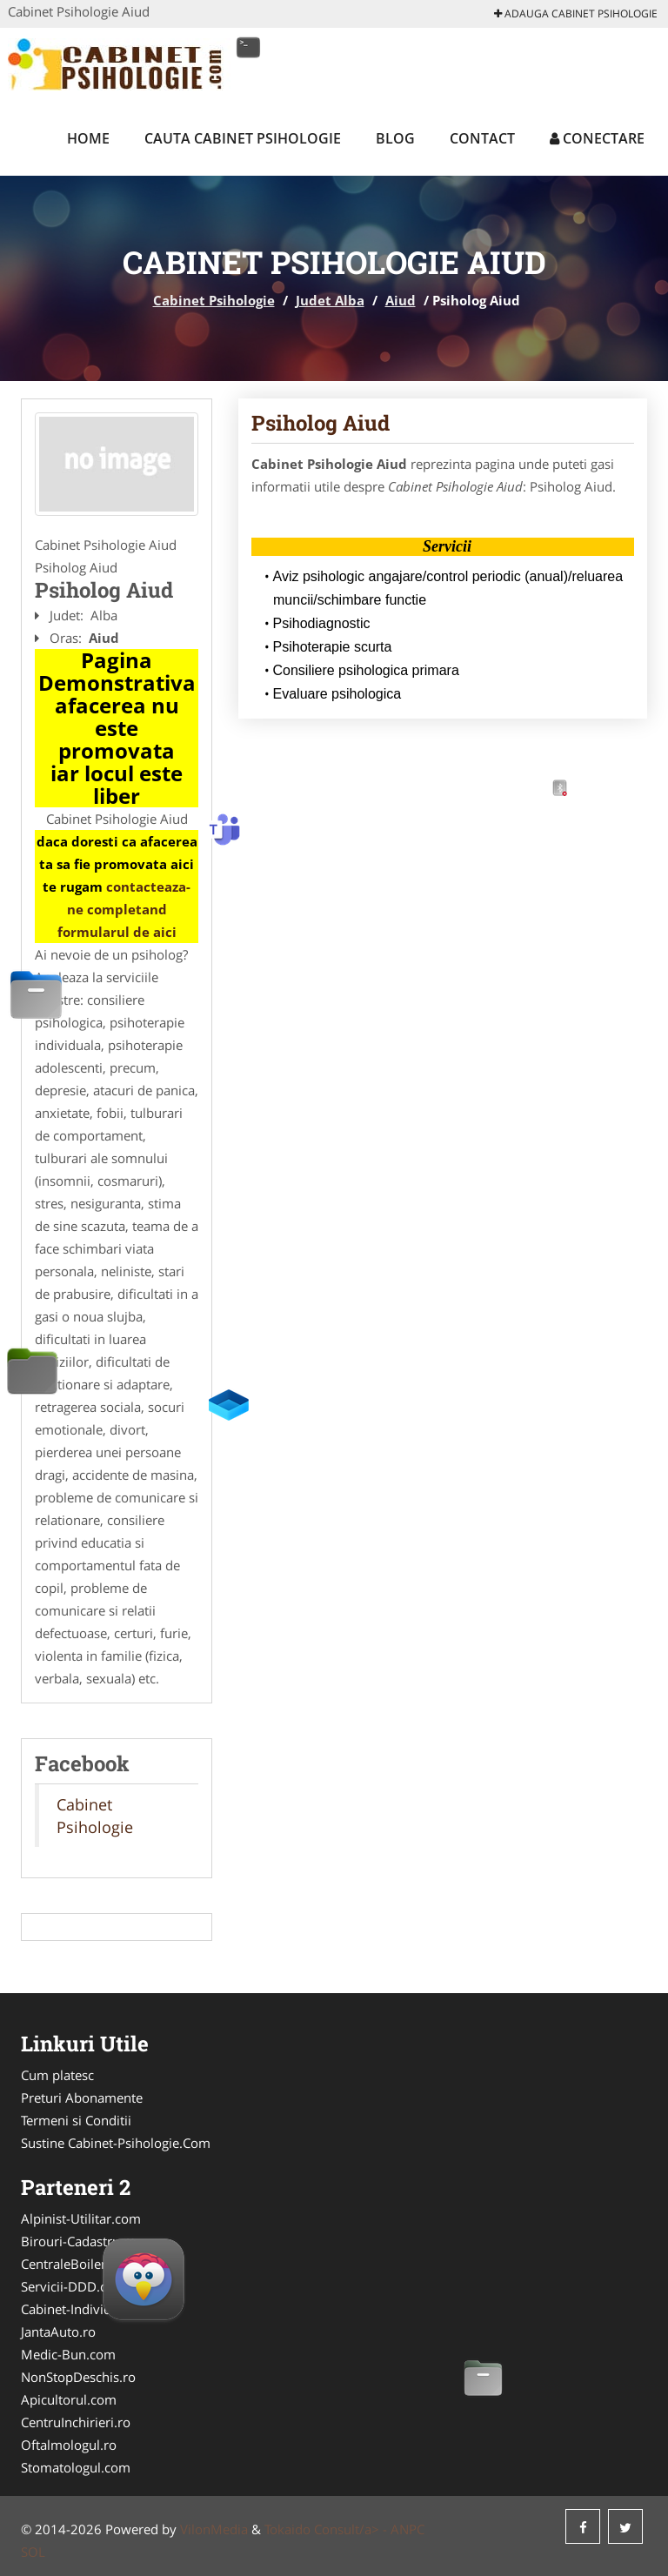 The width and height of the screenshot is (668, 2576). Describe the element at coordinates (229, 1405) in the screenshot. I see `open windows sandbox application` at that location.